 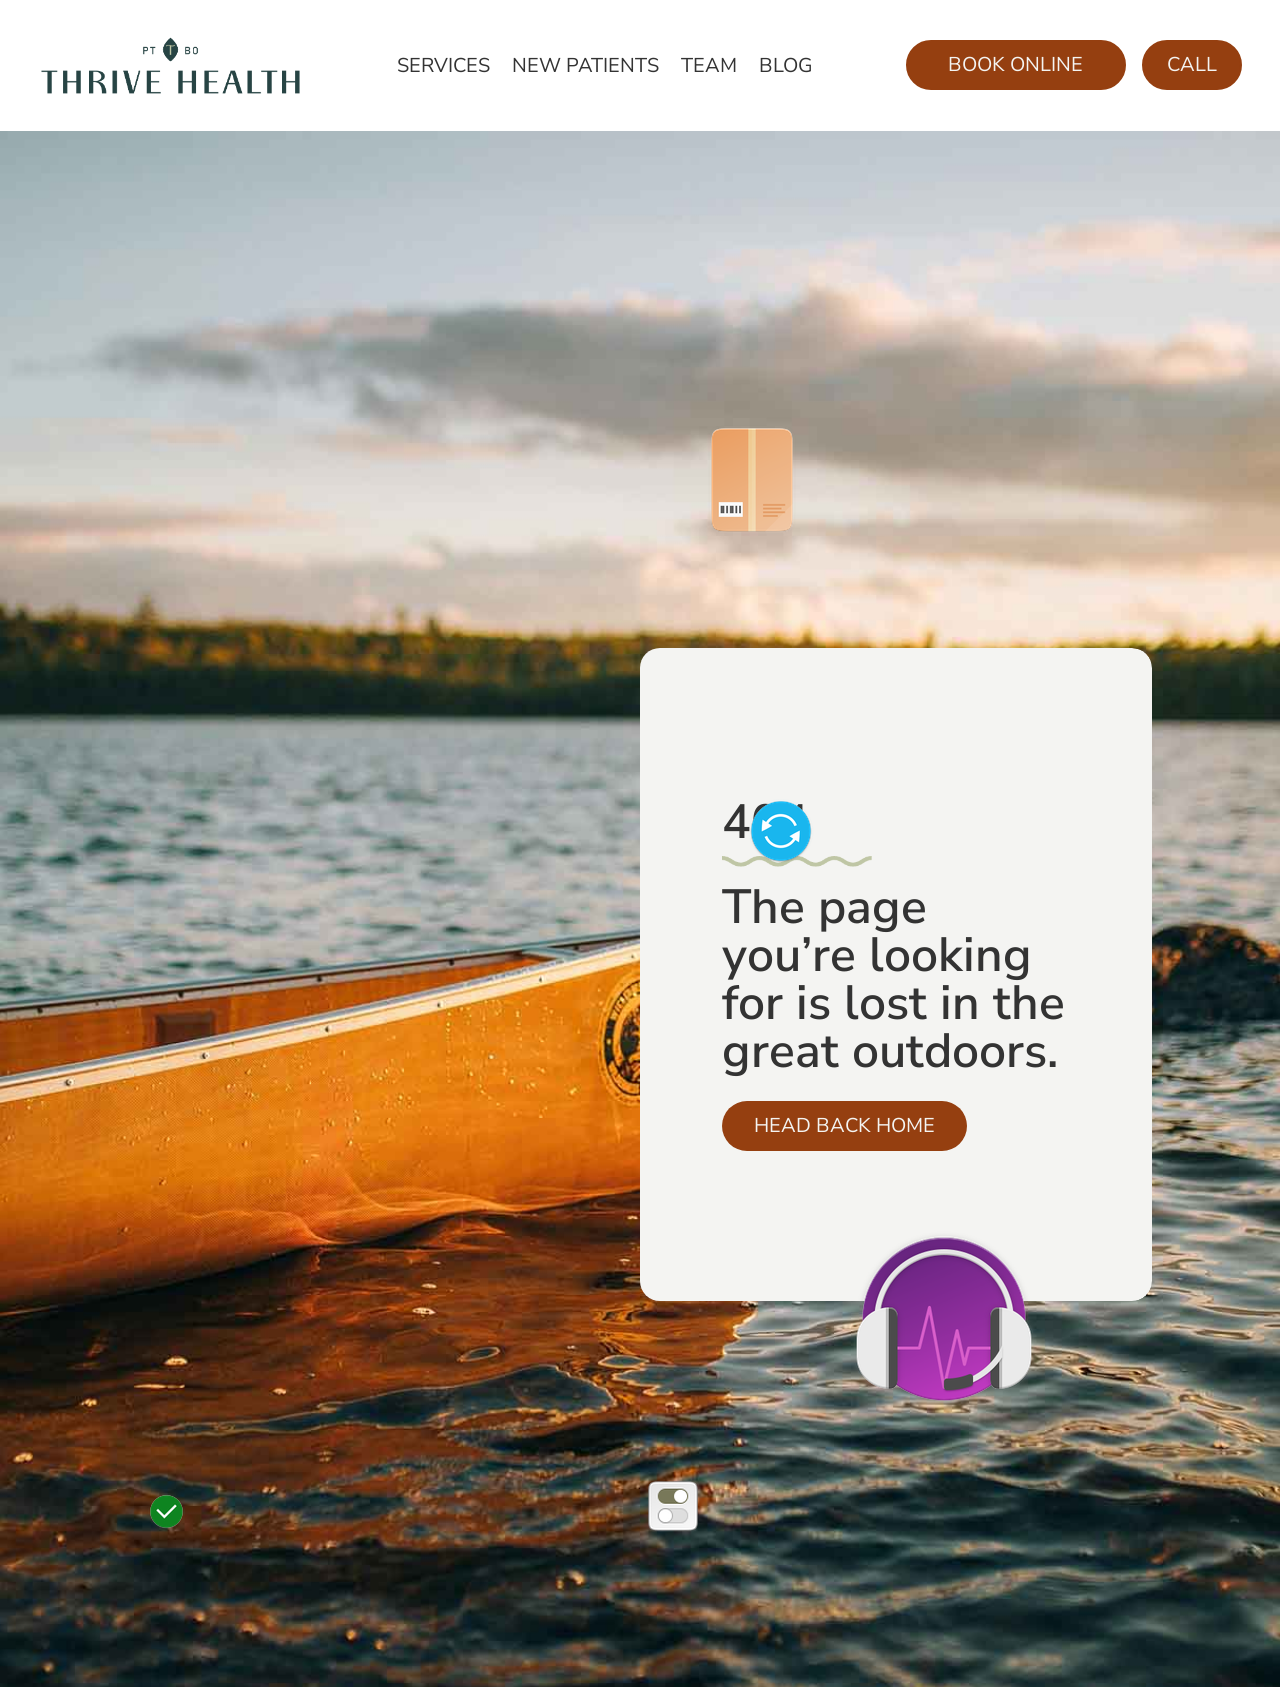 What do you see at coordinates (944, 1319) in the screenshot?
I see `audio headset device connected` at bounding box center [944, 1319].